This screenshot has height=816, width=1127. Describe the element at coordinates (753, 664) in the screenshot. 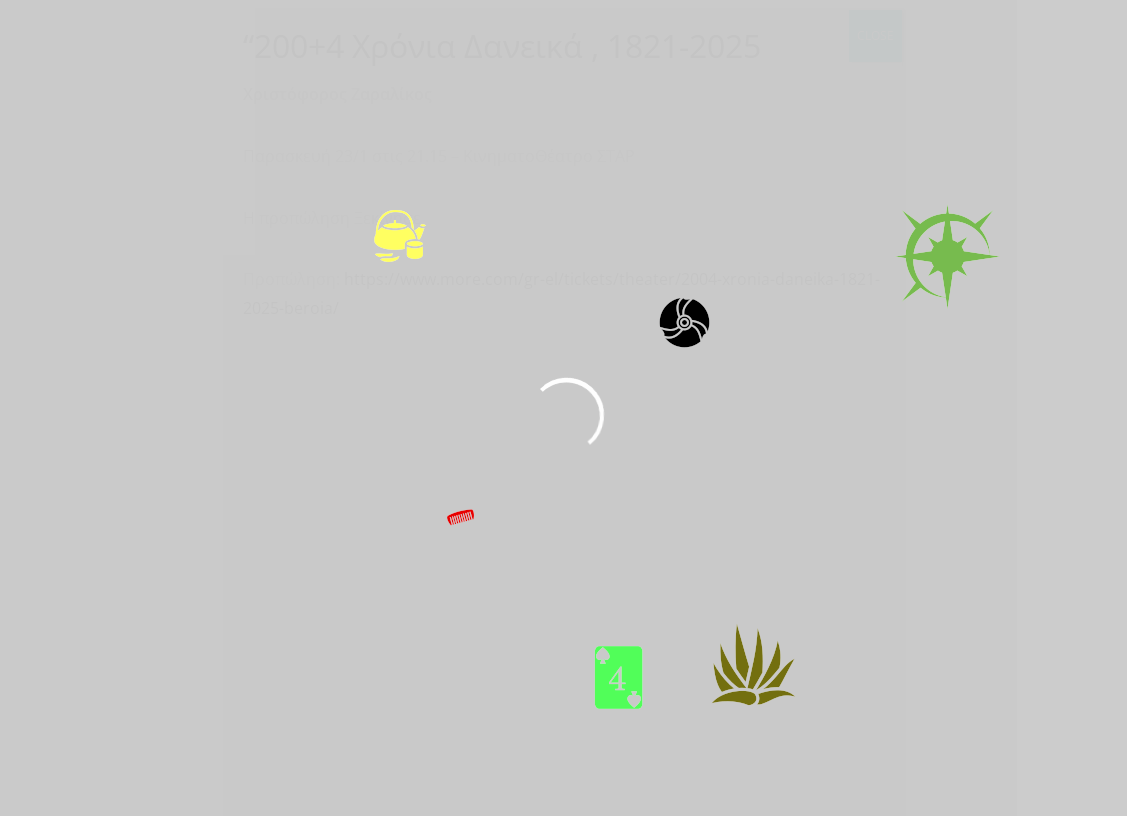

I see `agave plant icon for a gardening or farming game` at that location.